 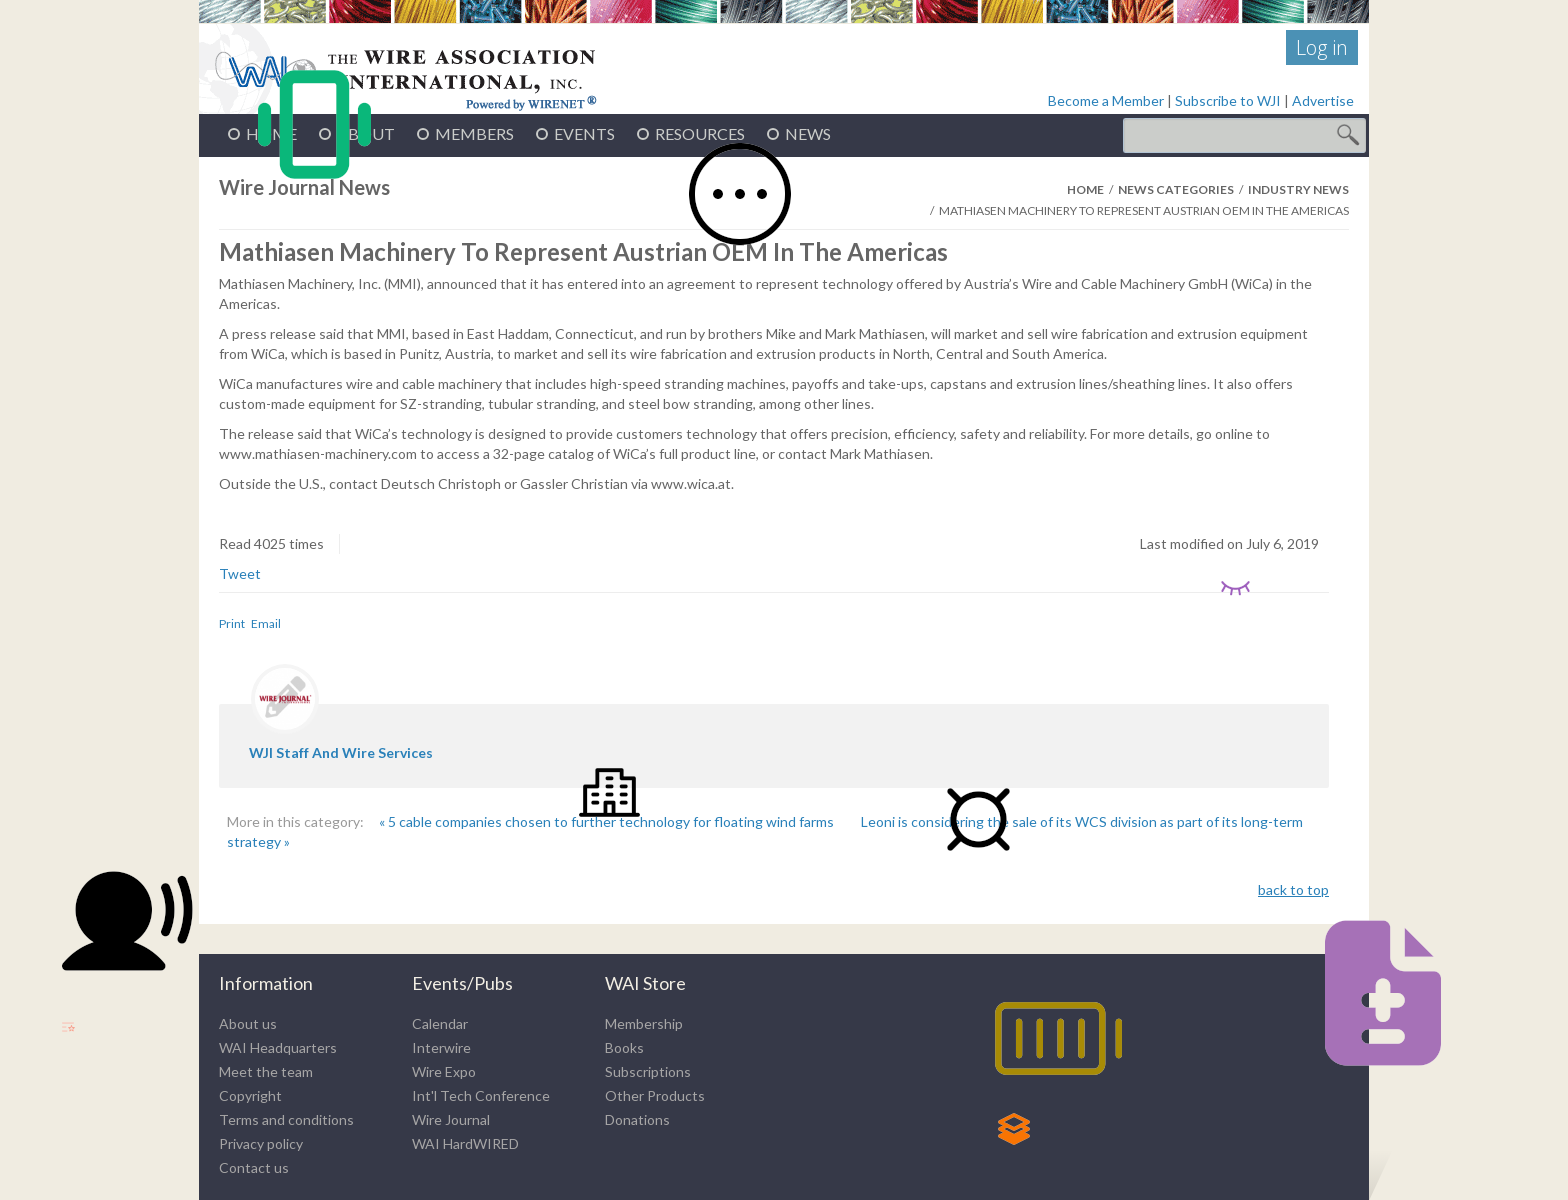 I want to click on open more options menu, so click(x=740, y=194).